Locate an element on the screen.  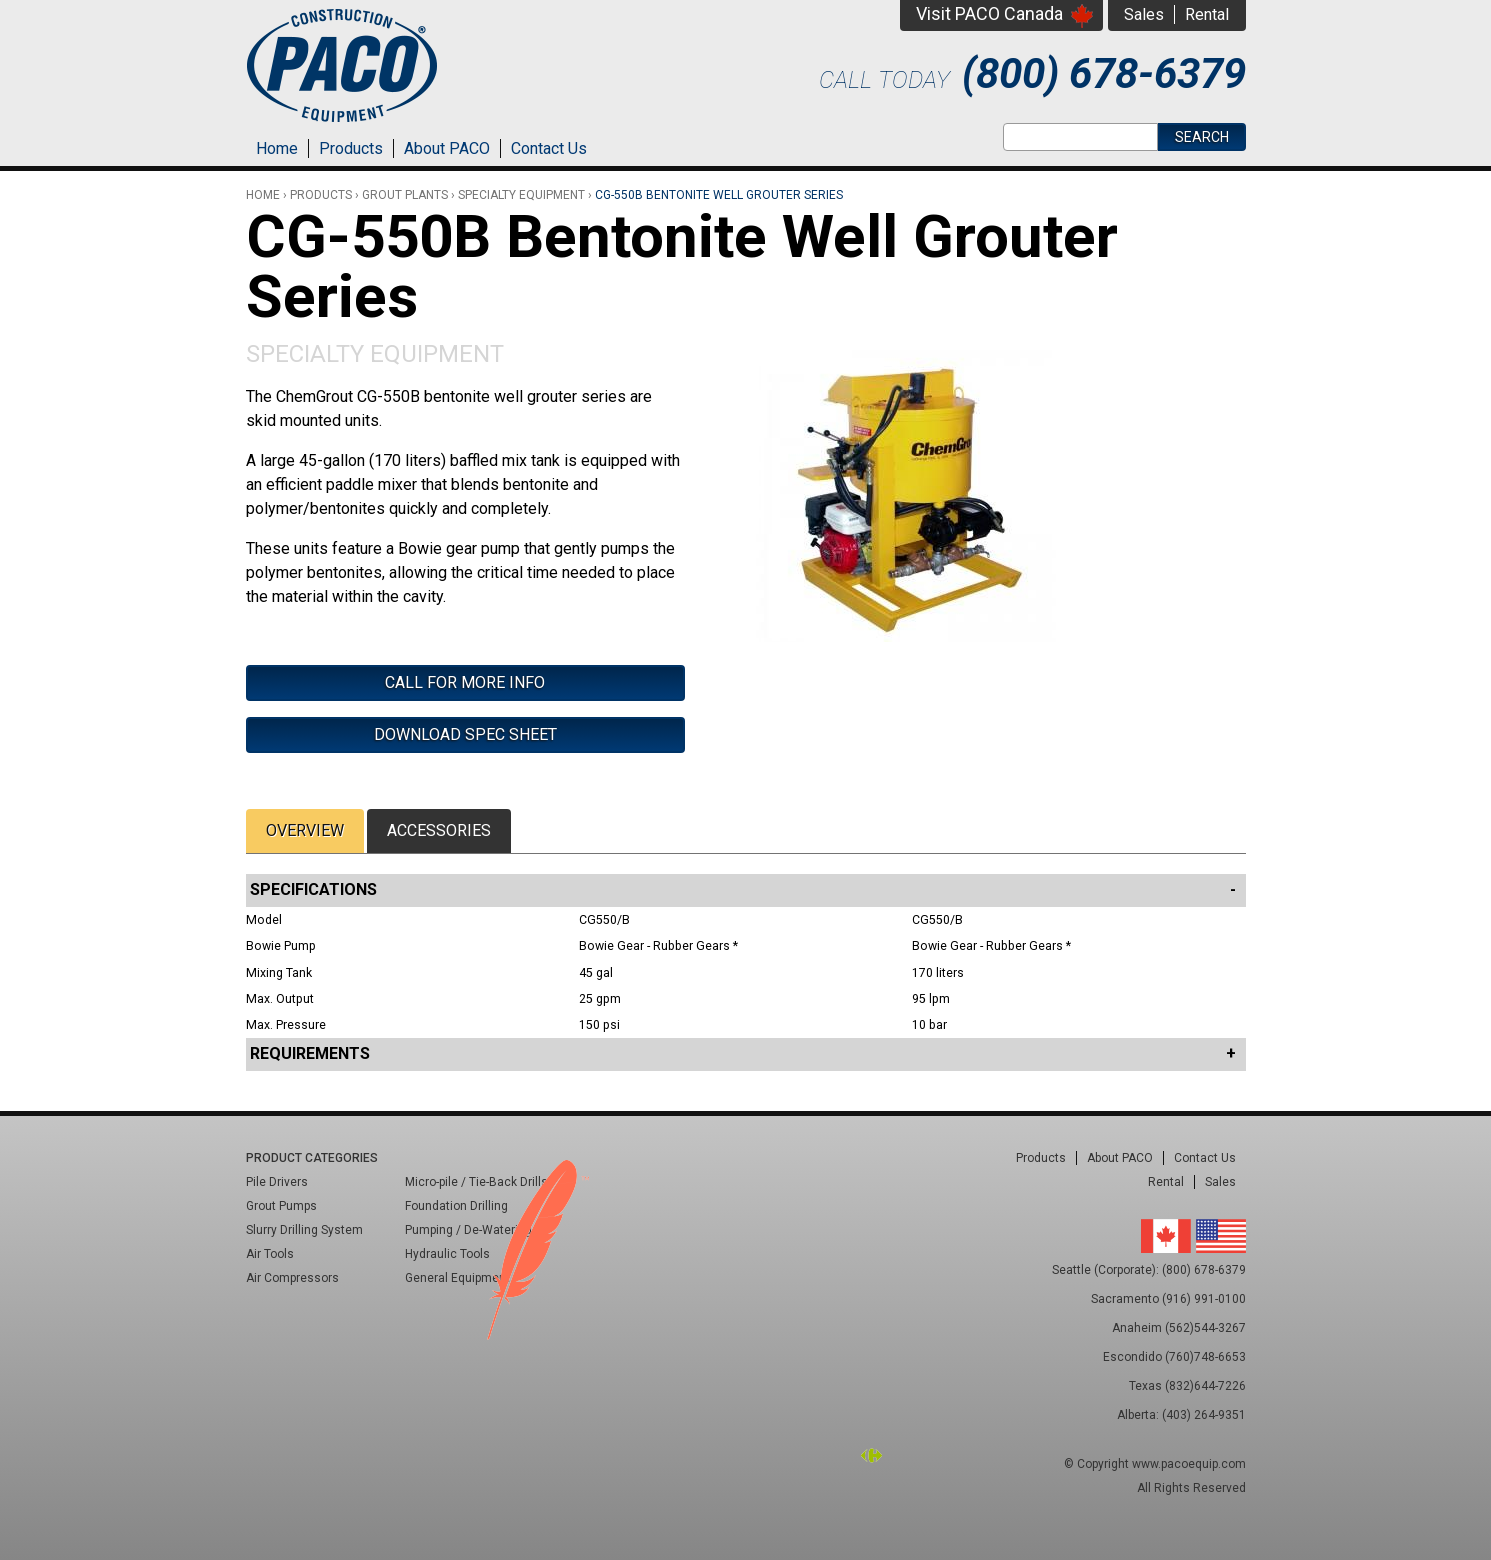
apache software foundation logo is located at coordinates (538, 1250).